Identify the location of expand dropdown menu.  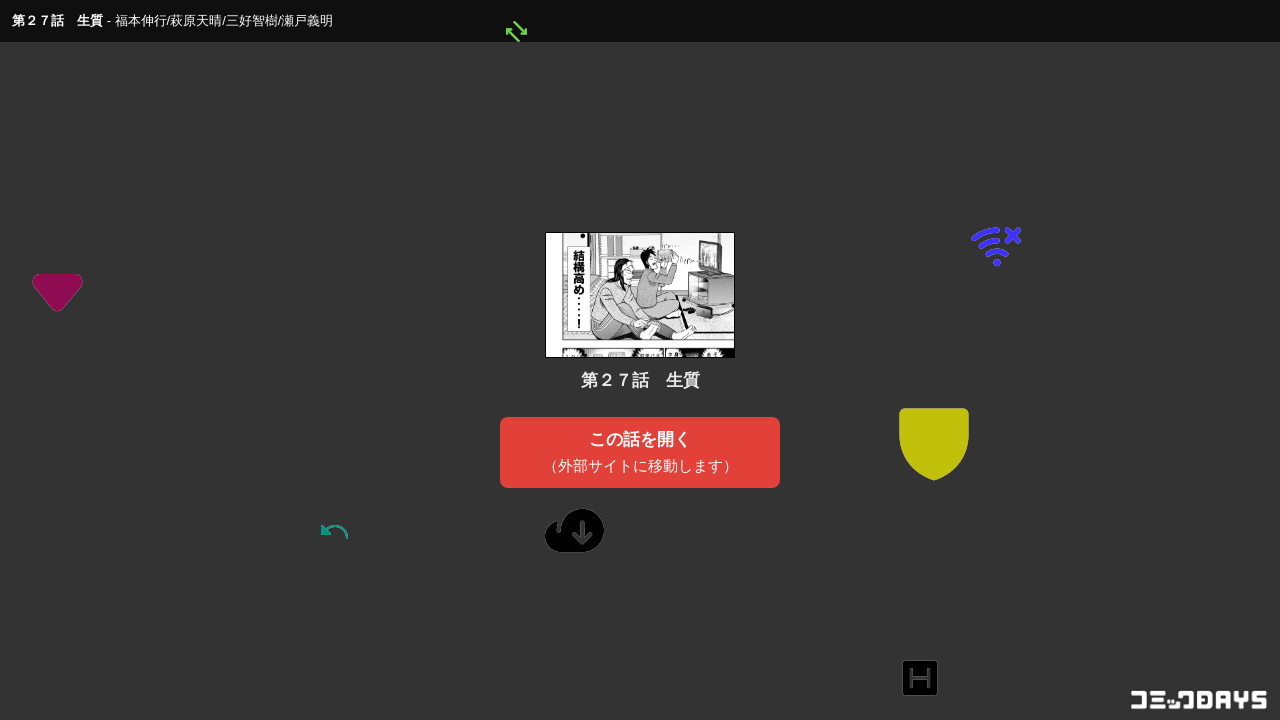
(57, 290).